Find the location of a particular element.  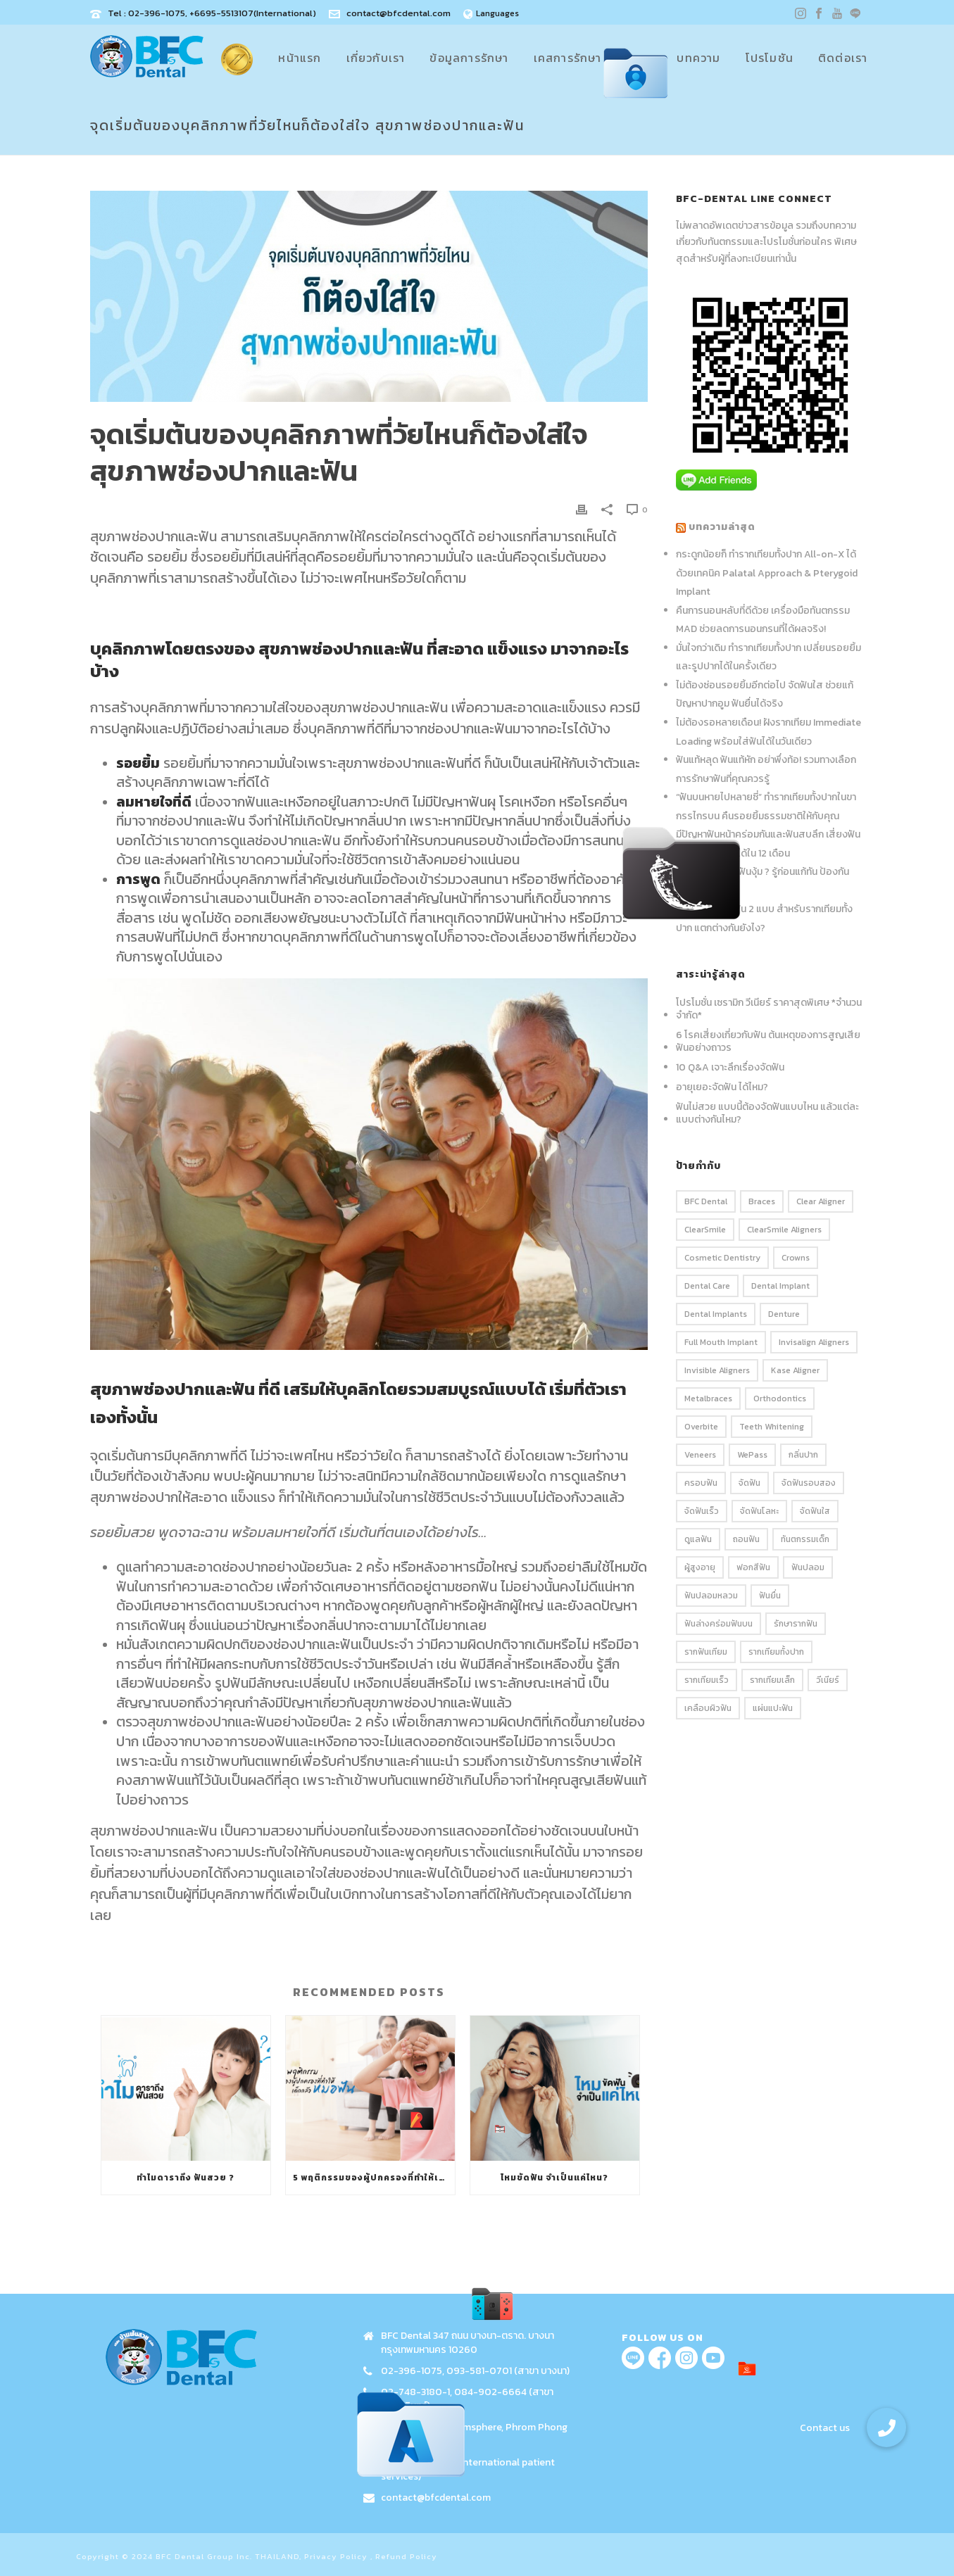

folder containing jQuery library files is located at coordinates (747, 2369).